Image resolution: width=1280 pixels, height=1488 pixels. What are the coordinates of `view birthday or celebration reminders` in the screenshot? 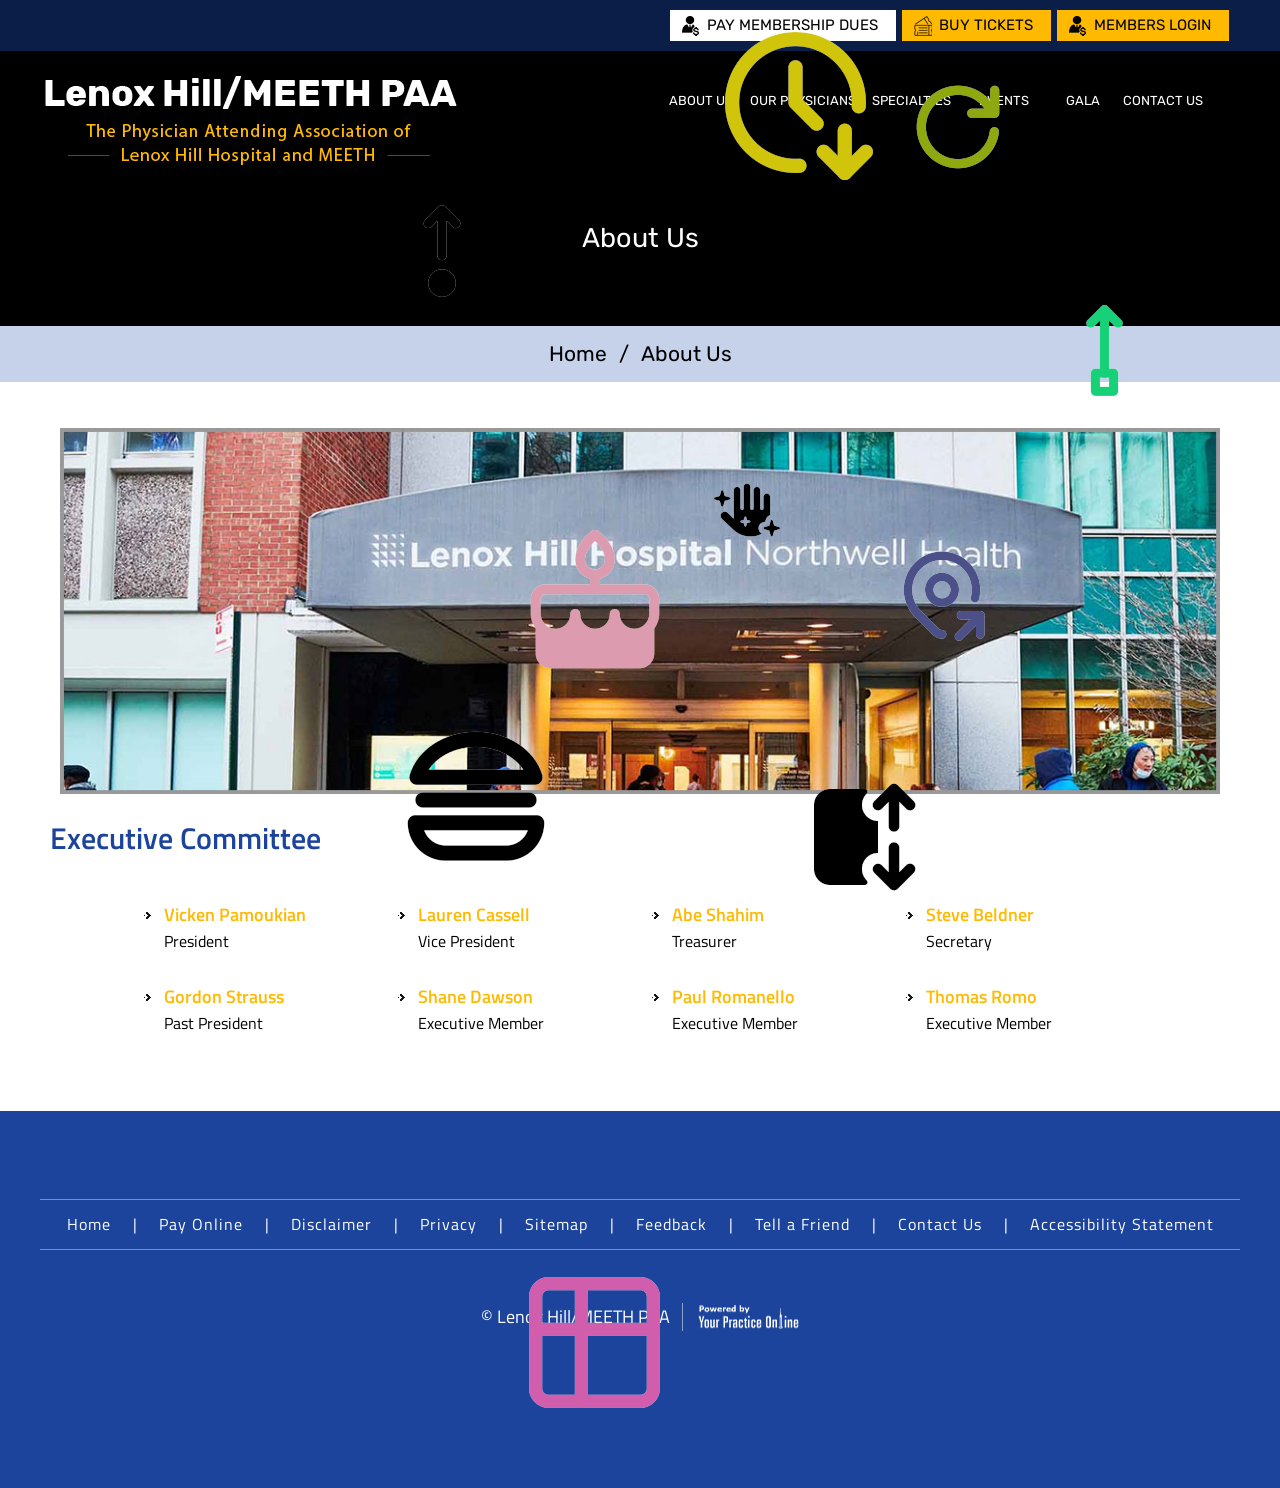 It's located at (595, 609).